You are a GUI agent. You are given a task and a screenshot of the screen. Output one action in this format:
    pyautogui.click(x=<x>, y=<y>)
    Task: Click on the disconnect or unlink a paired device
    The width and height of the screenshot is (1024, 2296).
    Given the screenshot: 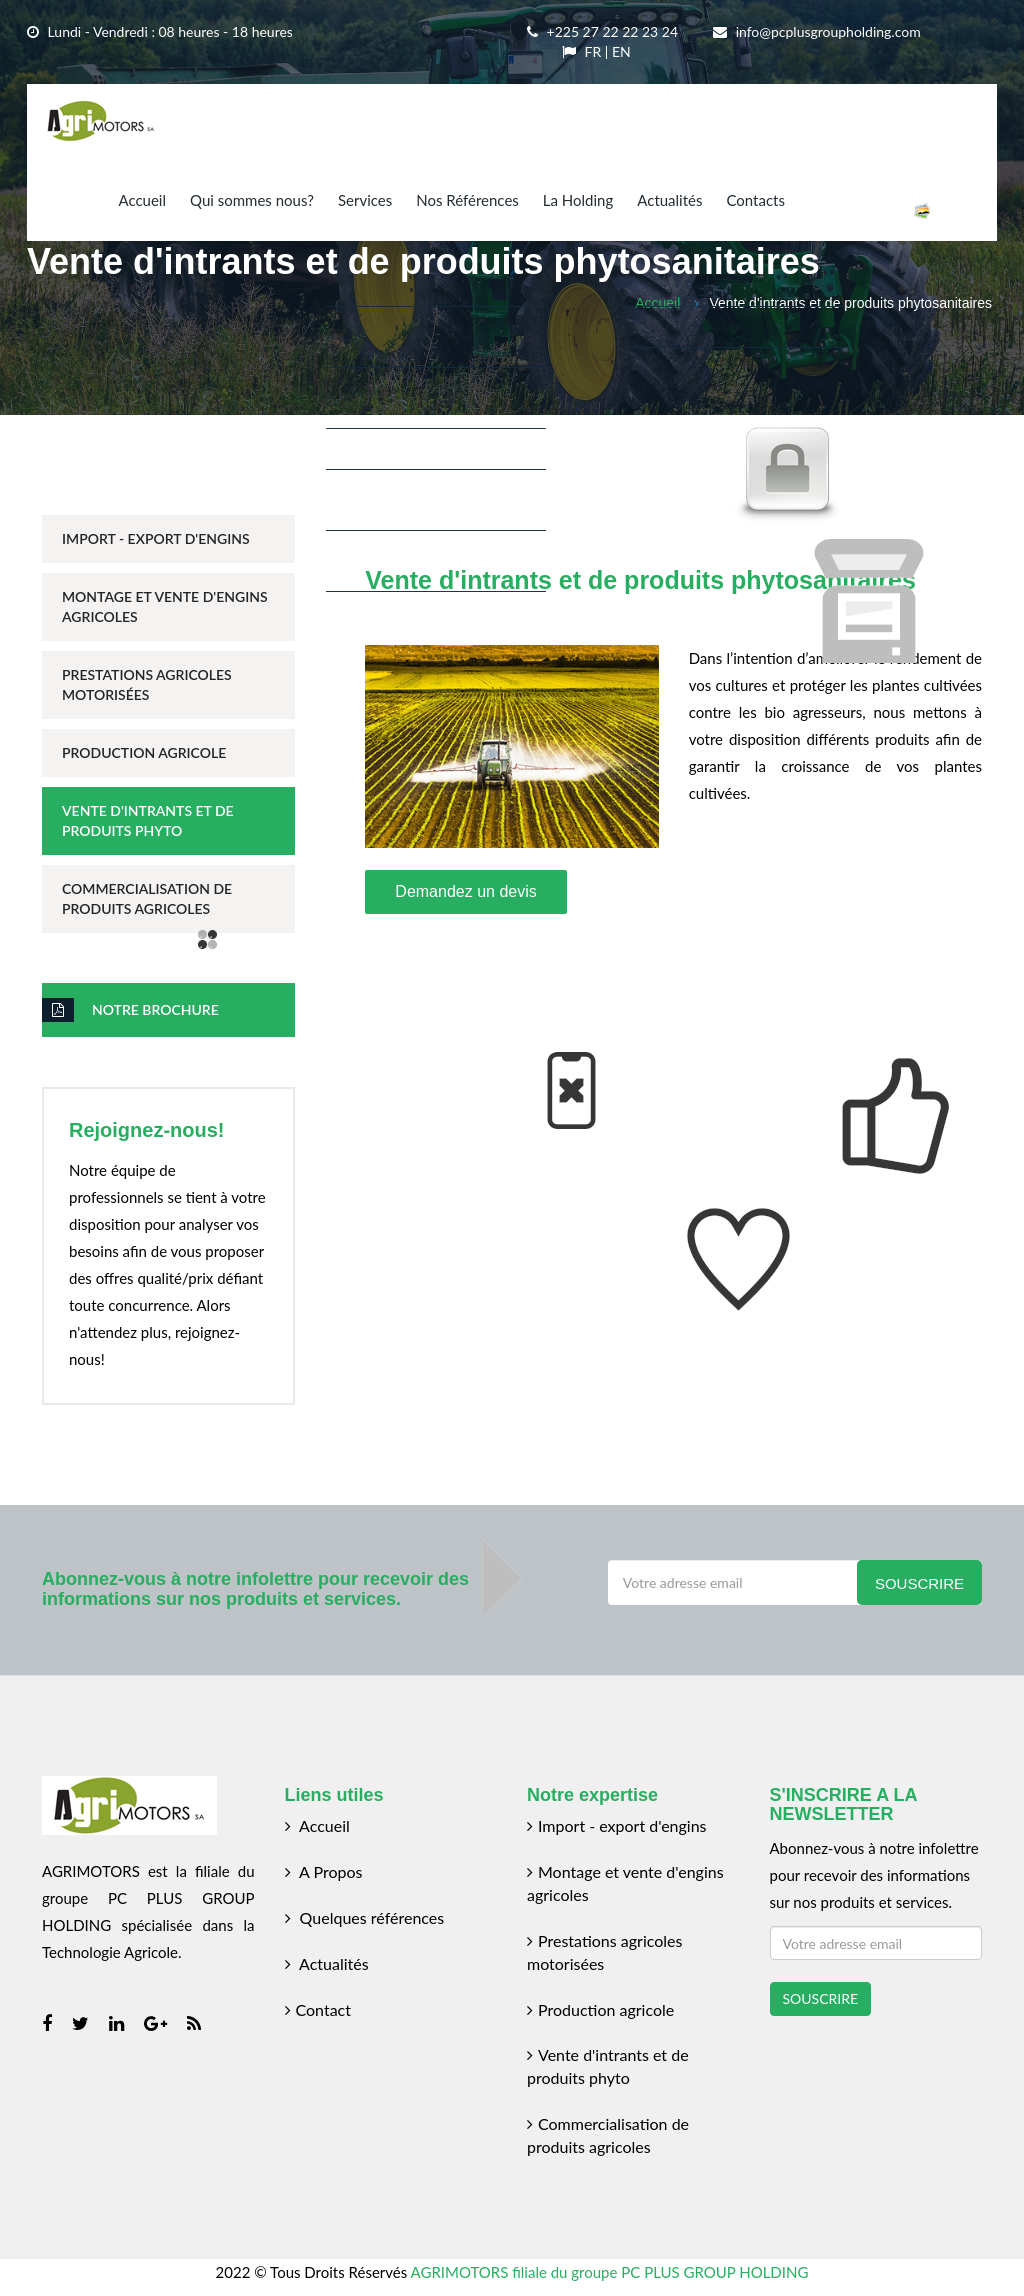 What is the action you would take?
    pyautogui.click(x=571, y=1090)
    